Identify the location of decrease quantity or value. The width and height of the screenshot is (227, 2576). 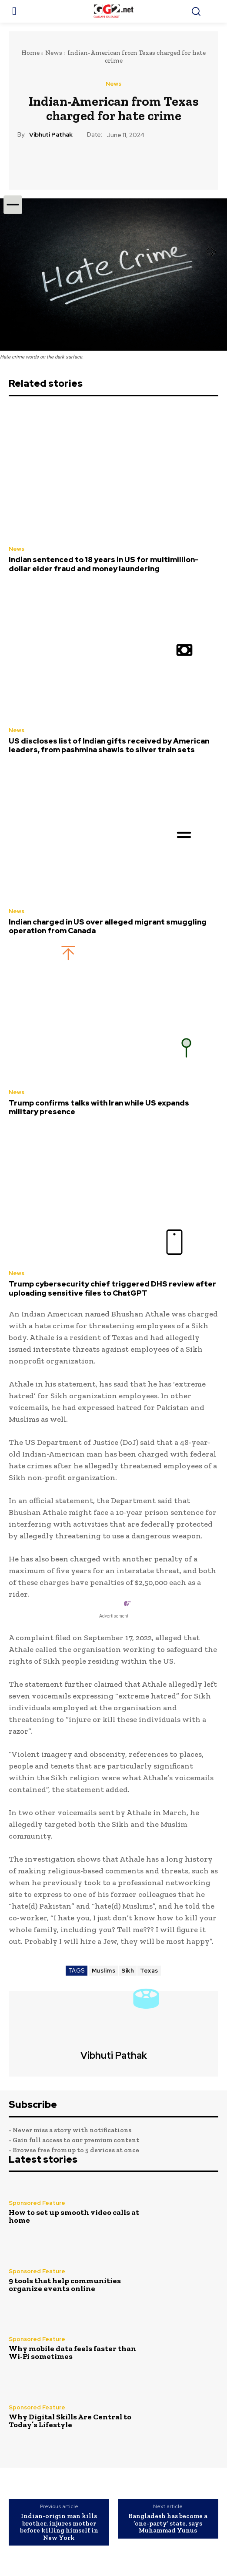
(13, 204).